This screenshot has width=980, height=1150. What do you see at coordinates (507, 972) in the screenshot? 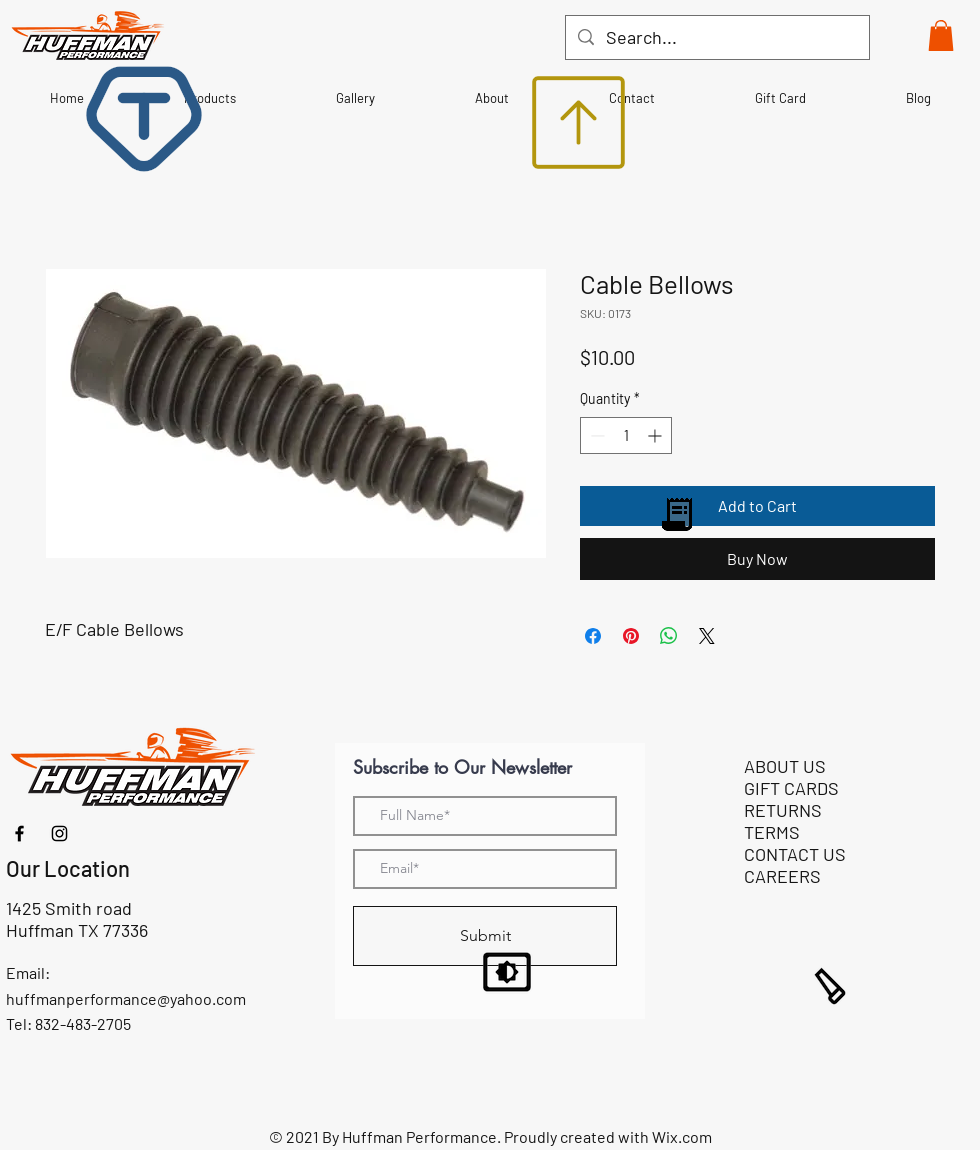
I see `adjust display brightness settings` at bounding box center [507, 972].